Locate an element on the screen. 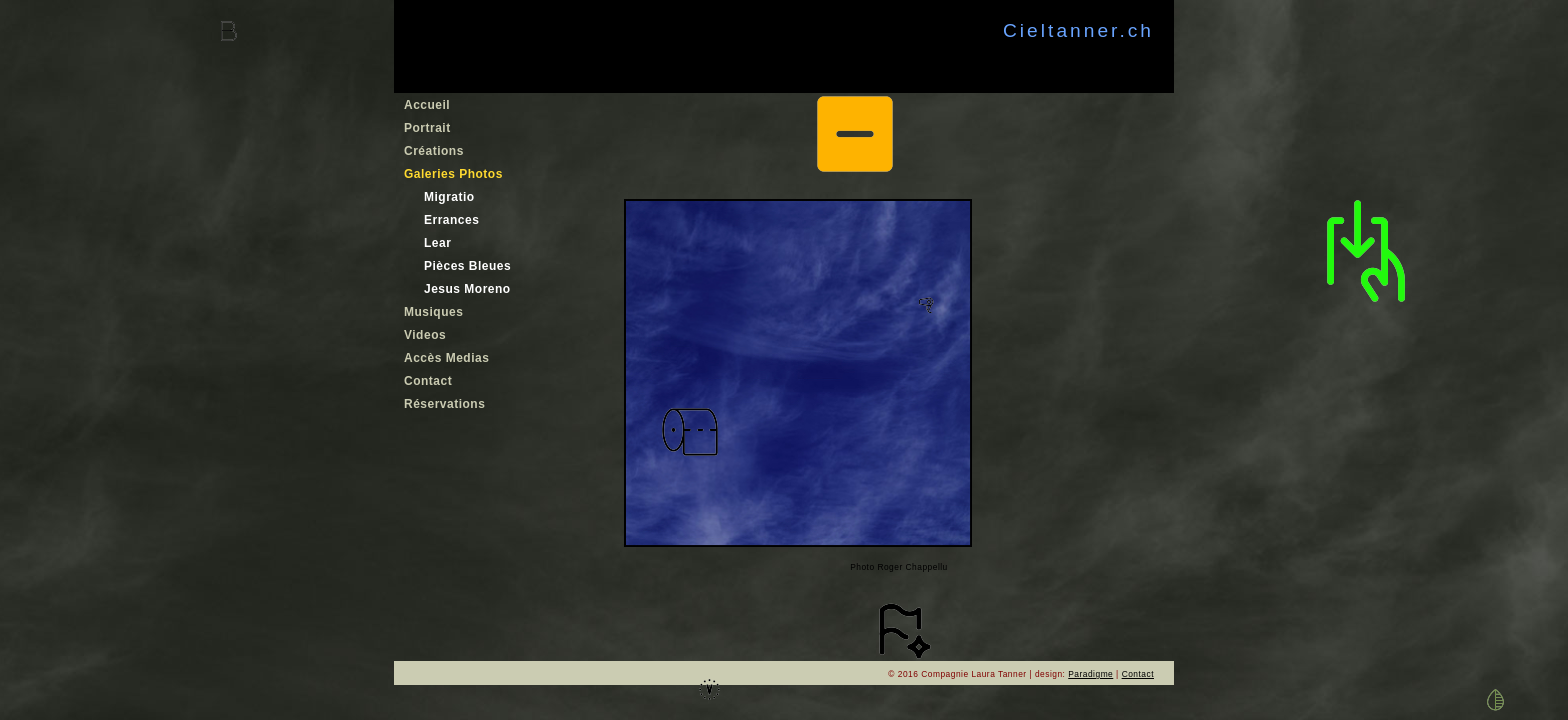  indicates a verified or validation status in progress is located at coordinates (709, 689).